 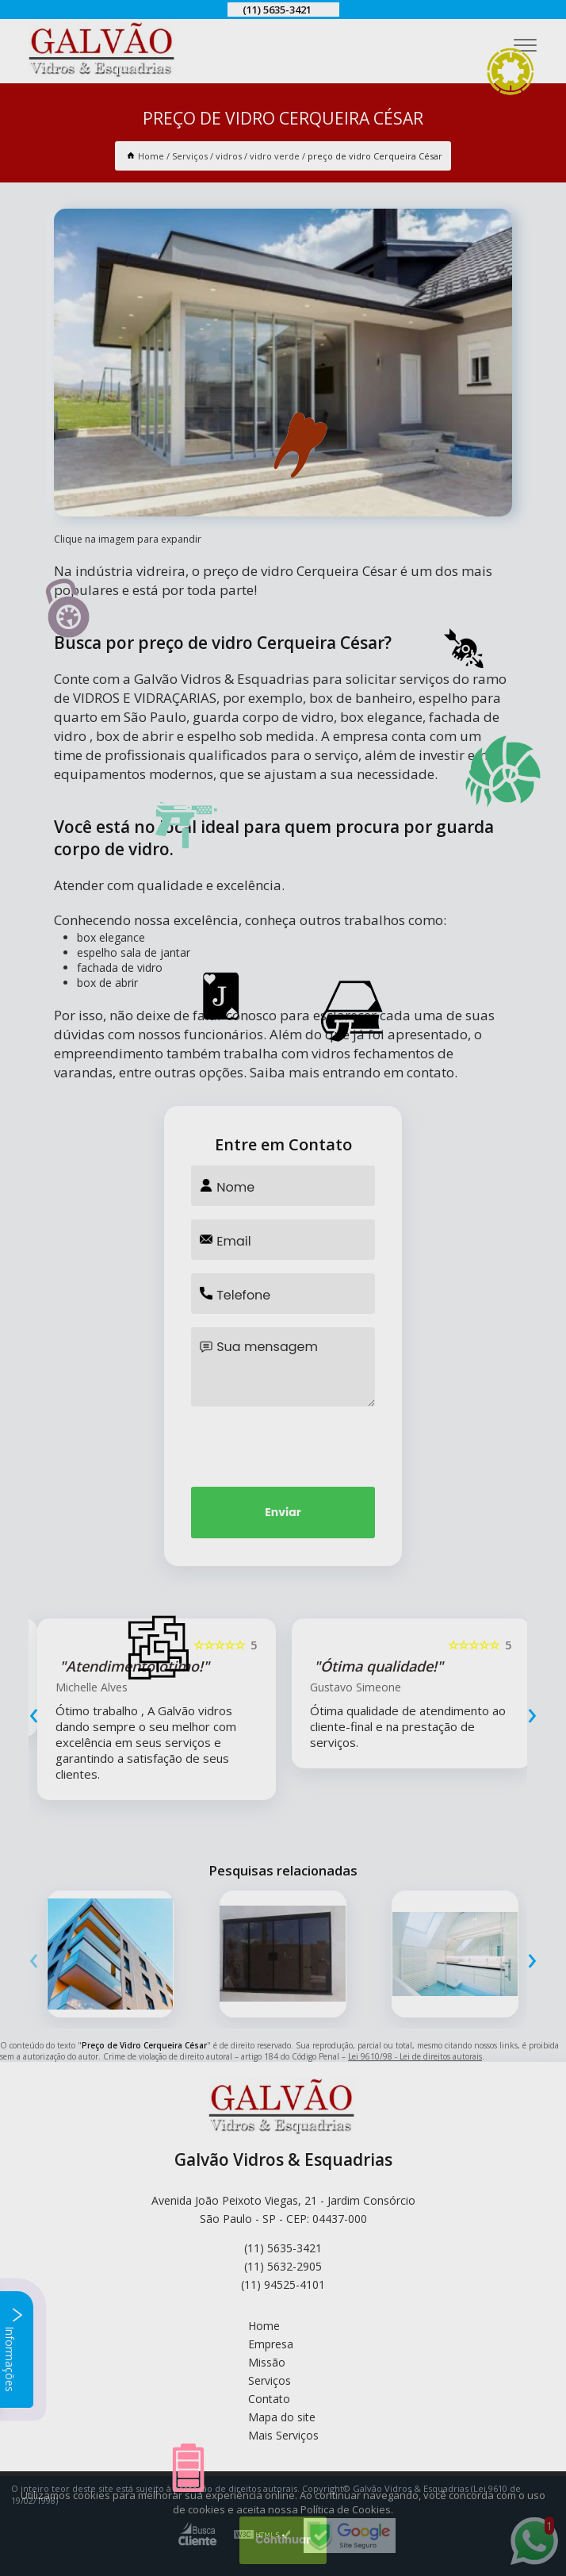 I want to click on access puzzle or maze game, so click(x=158, y=1648).